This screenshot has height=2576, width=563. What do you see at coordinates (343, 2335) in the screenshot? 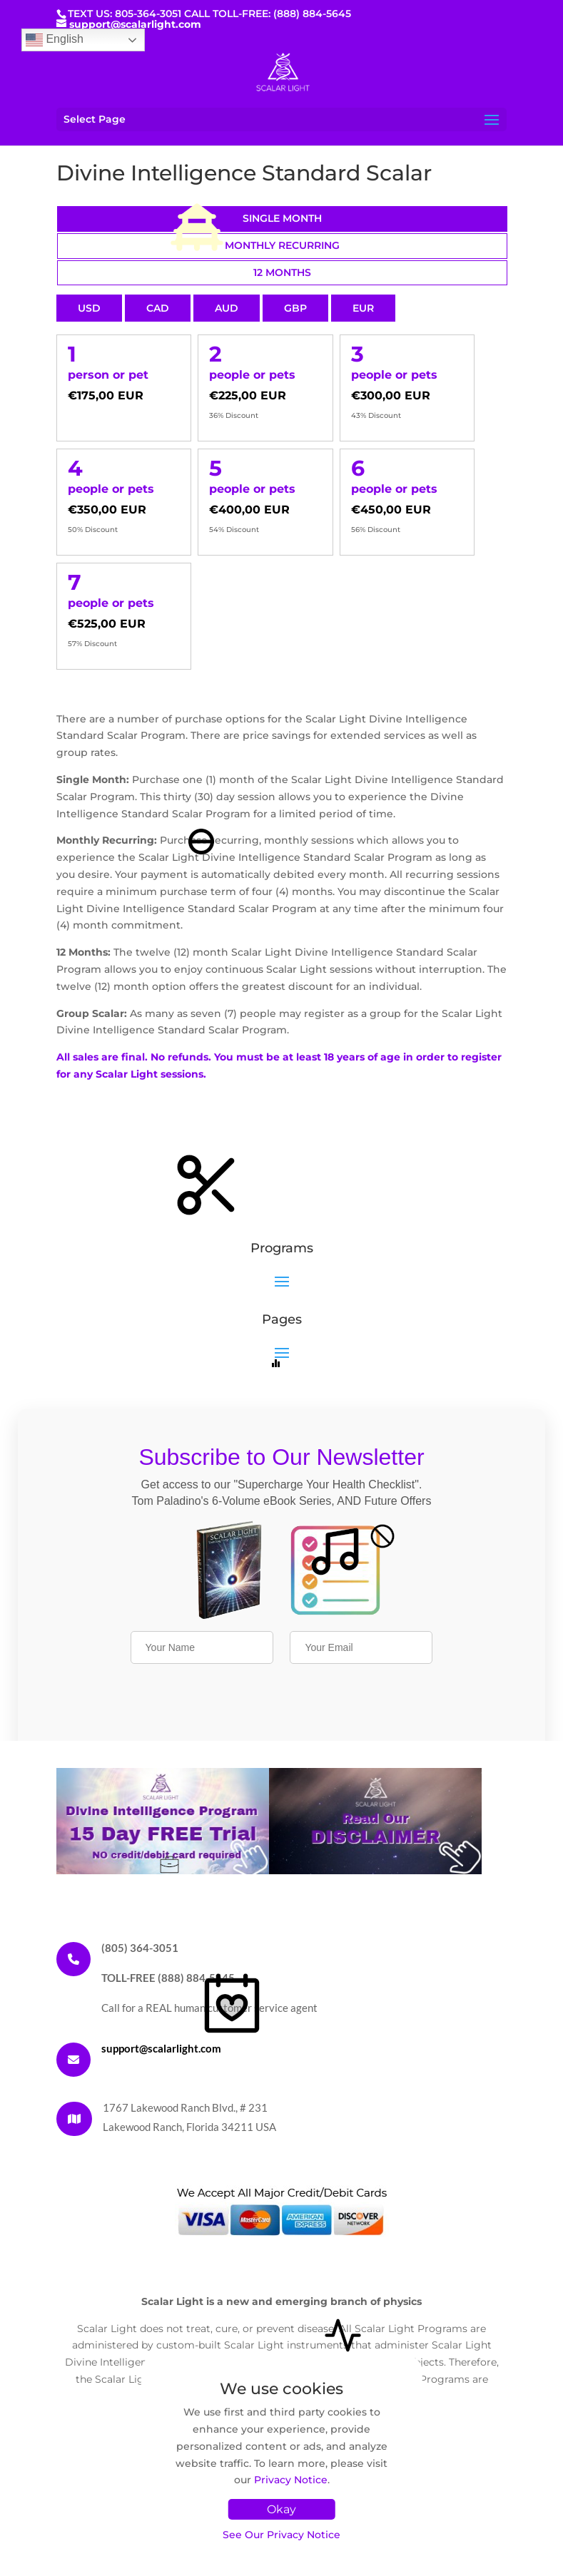
I see `view activity or health metrics` at bounding box center [343, 2335].